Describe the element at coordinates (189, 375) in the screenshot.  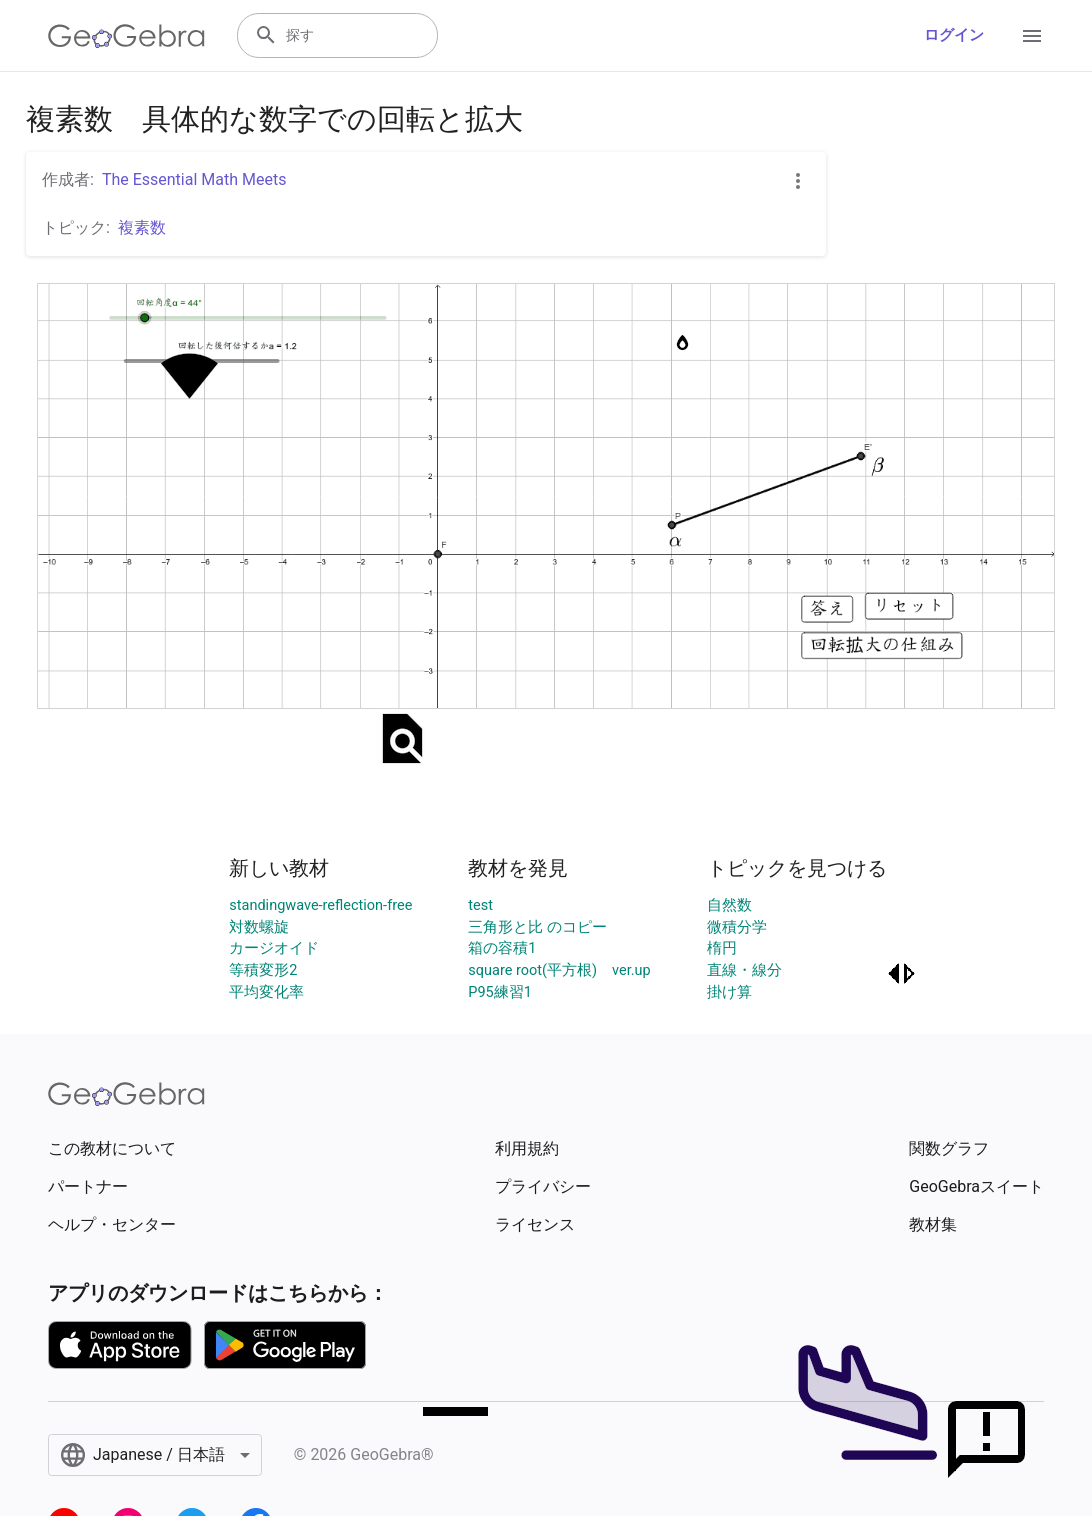
I see `indicates full wifi signal strength` at that location.